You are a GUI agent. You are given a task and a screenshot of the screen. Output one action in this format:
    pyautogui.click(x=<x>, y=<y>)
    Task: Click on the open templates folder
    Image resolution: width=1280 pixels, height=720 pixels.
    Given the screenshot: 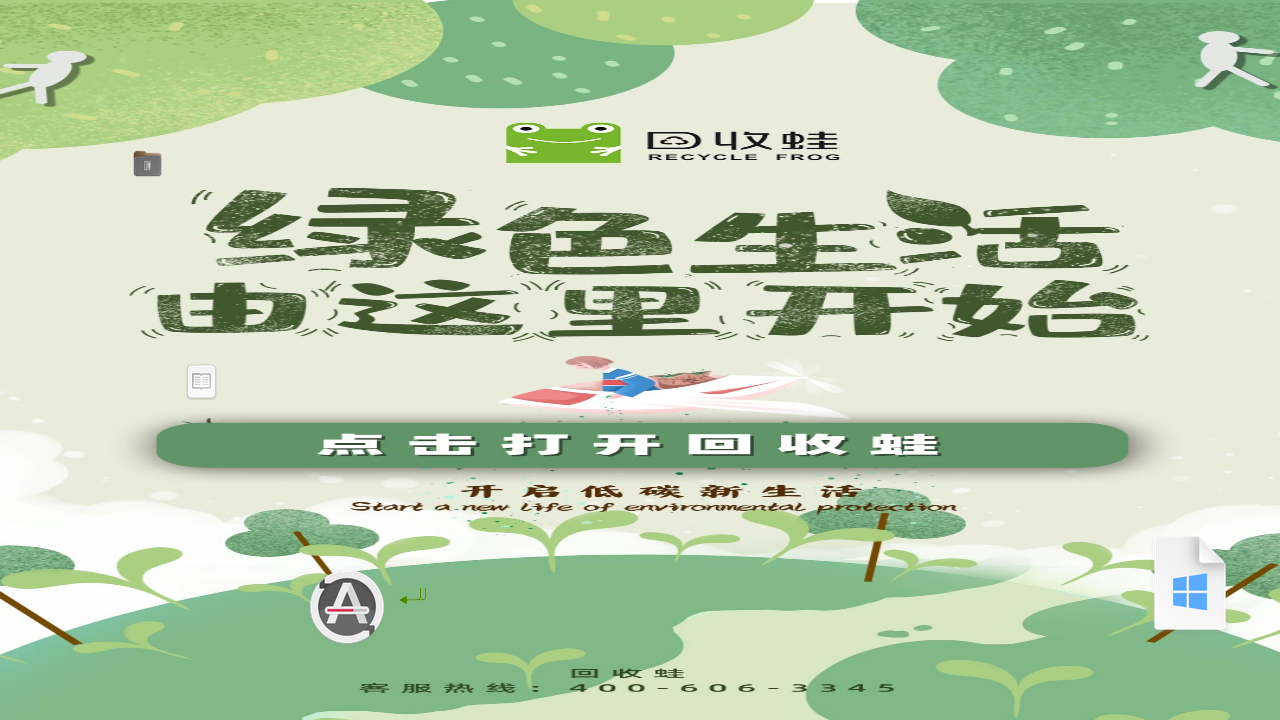 What is the action you would take?
    pyautogui.click(x=147, y=163)
    